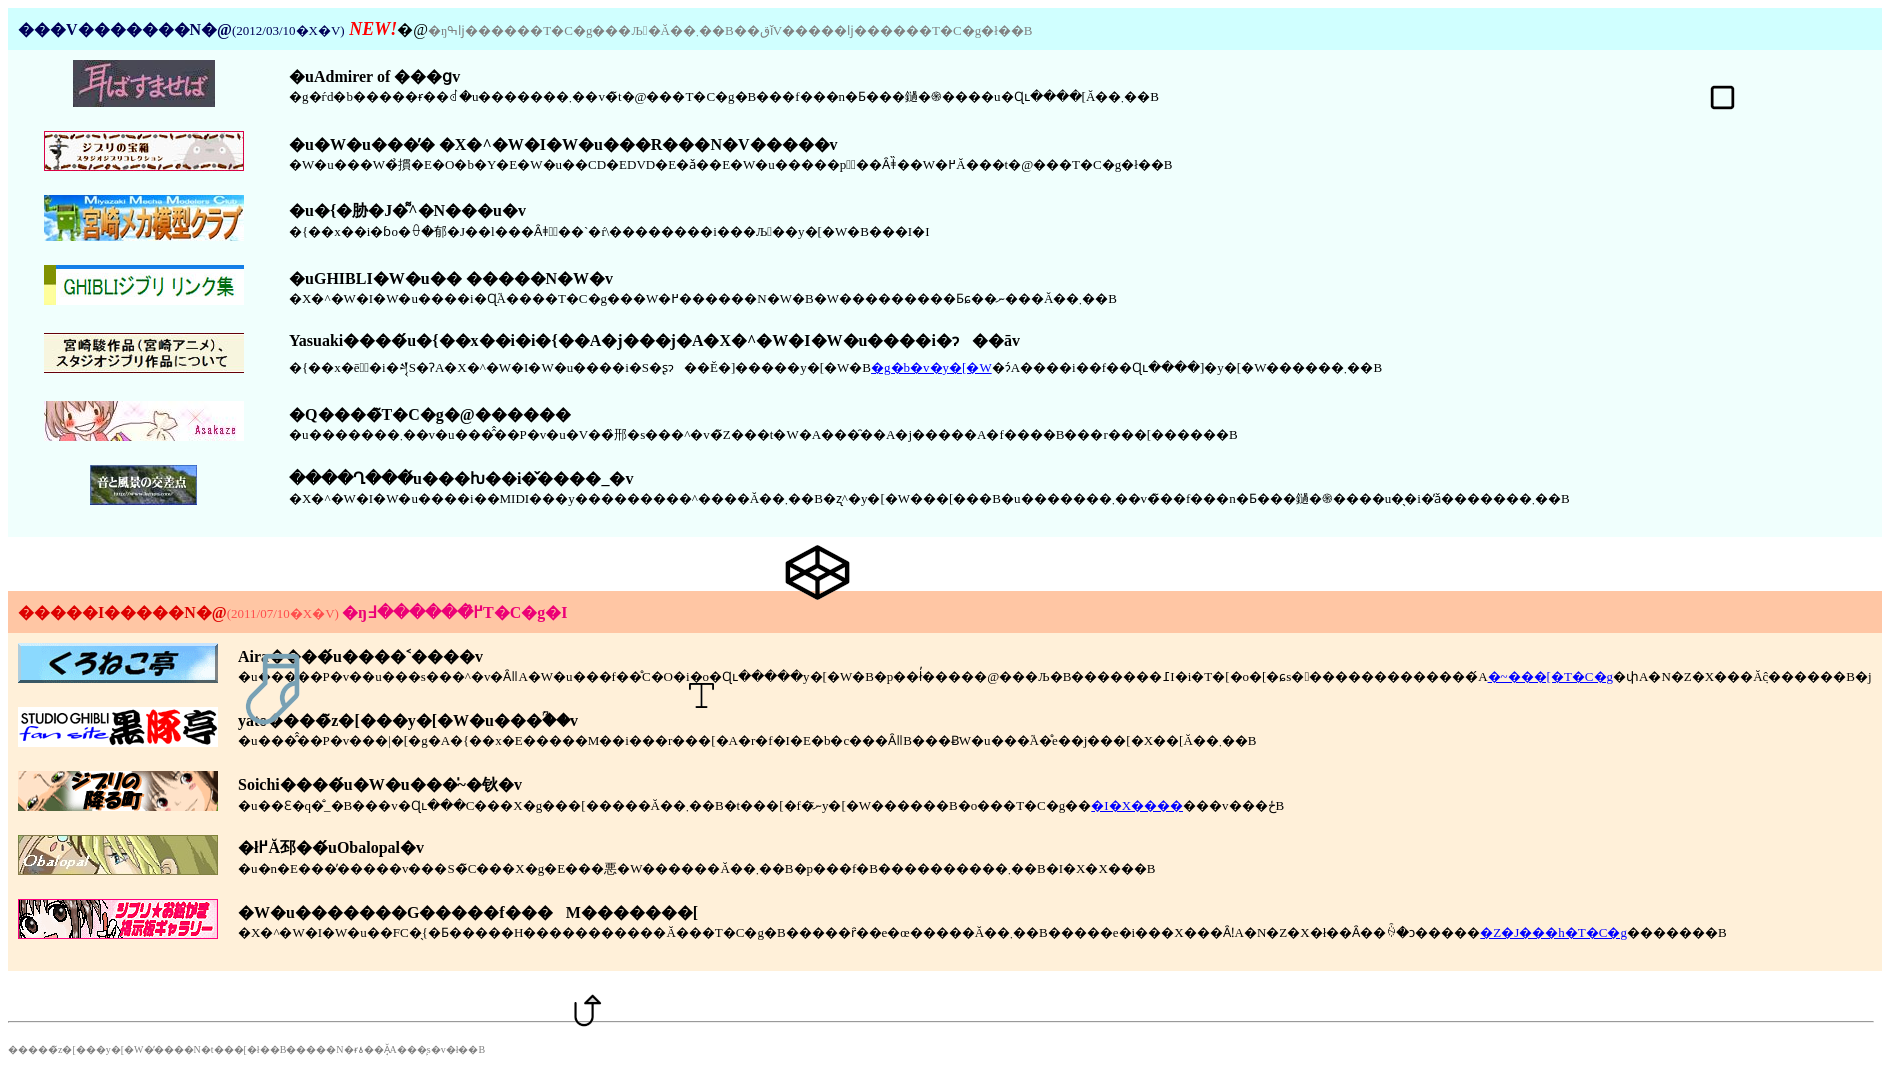 The width and height of the screenshot is (1882, 1091). What do you see at coordinates (817, 572) in the screenshot?
I see `open CodePen profile or projects` at bounding box center [817, 572].